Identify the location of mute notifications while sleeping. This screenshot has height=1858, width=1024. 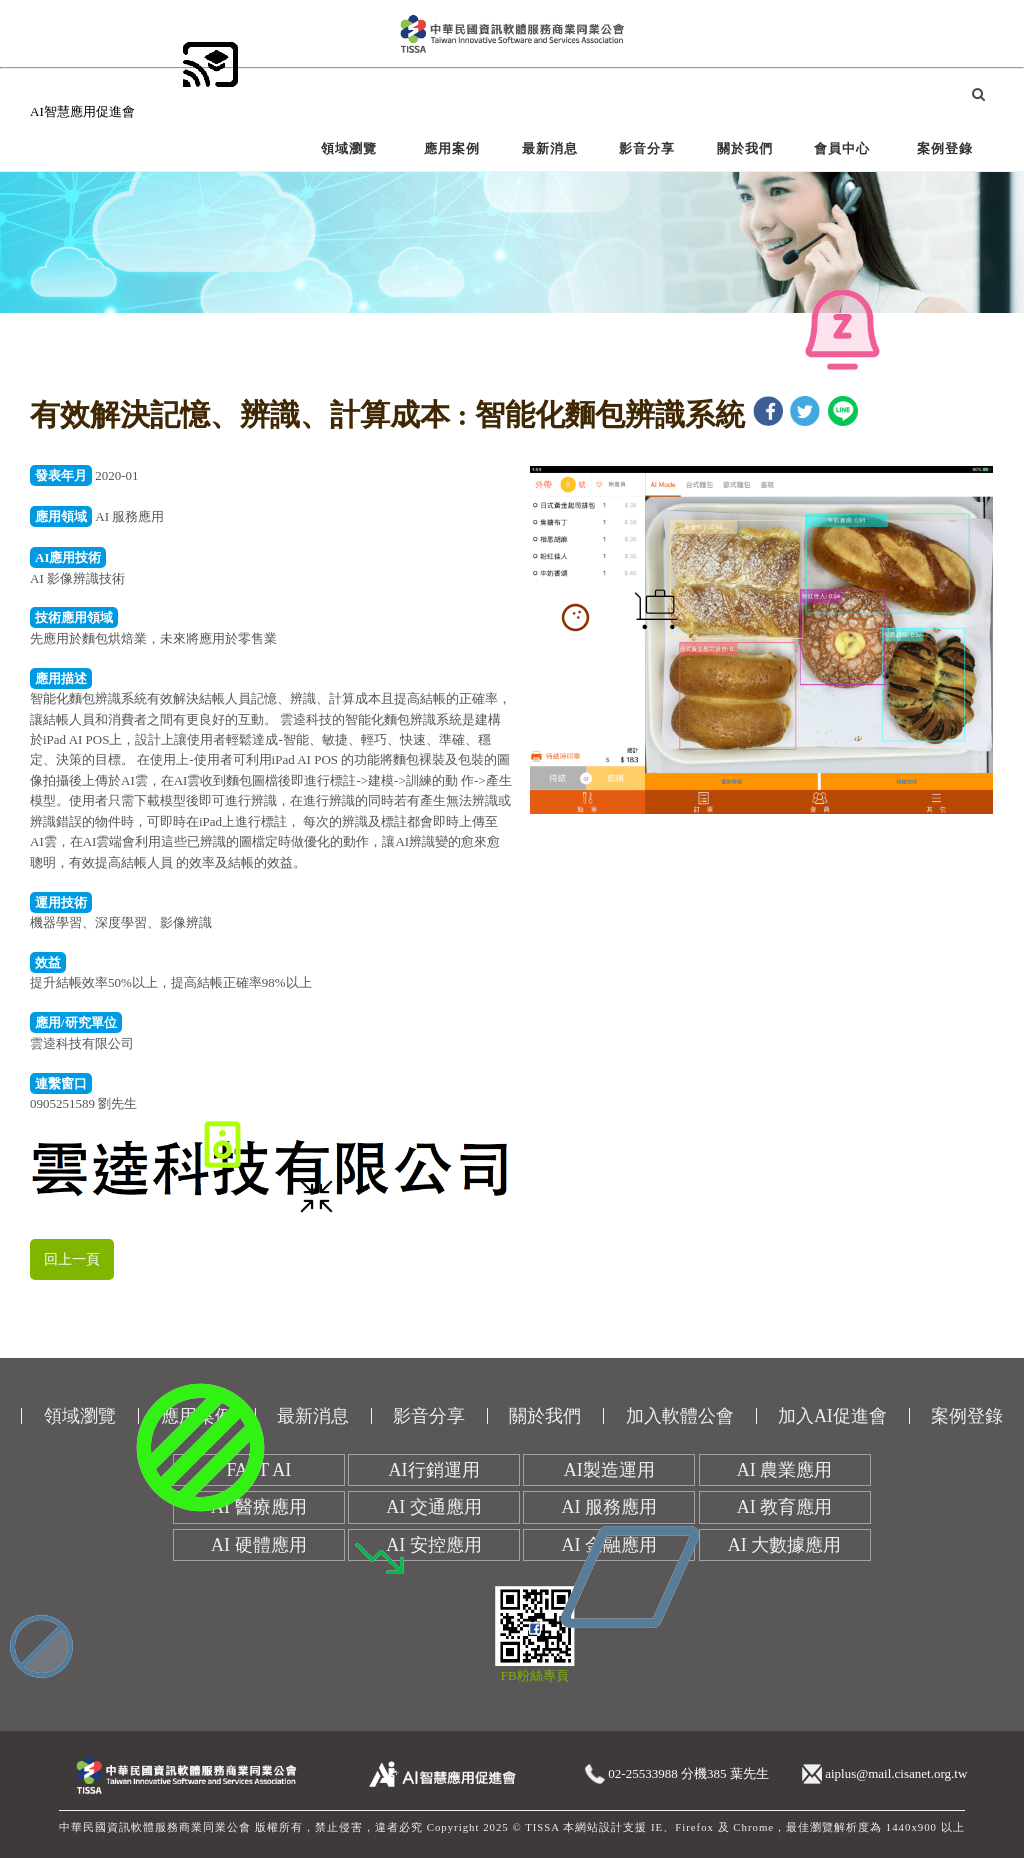
(842, 329).